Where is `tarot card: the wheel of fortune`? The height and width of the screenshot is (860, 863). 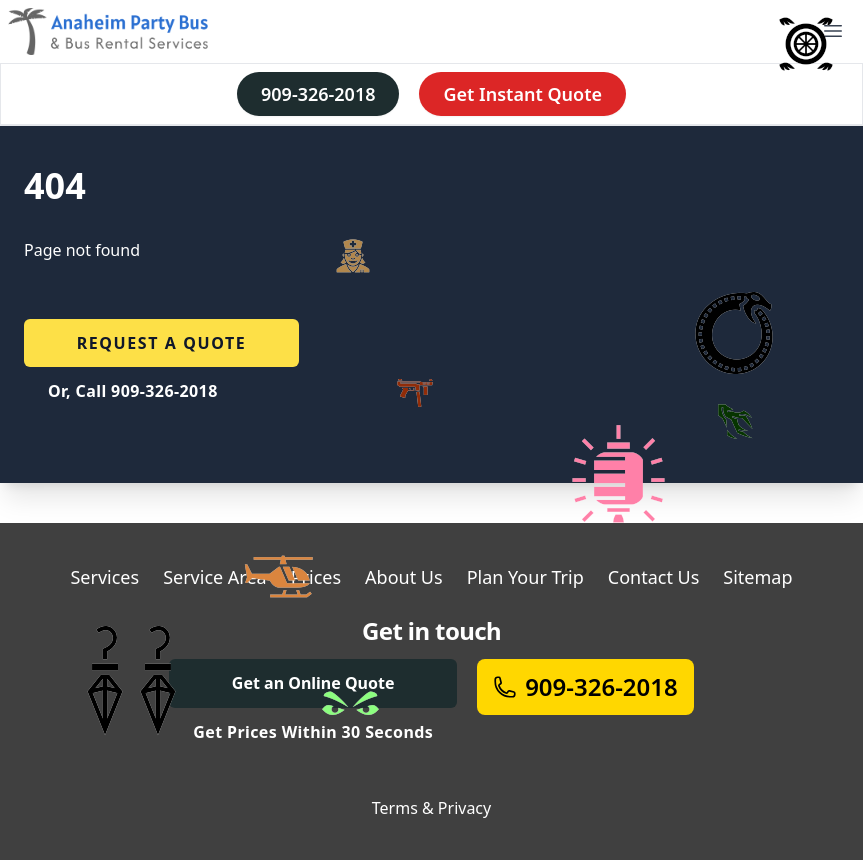 tarot card: the wheel of fortune is located at coordinates (806, 44).